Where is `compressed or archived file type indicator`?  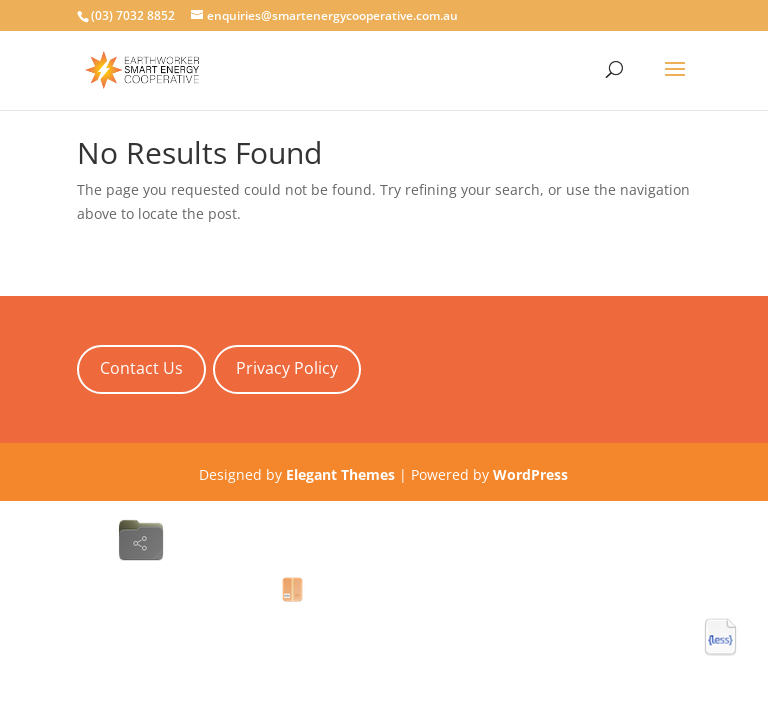
compressed or archived file type indicator is located at coordinates (292, 589).